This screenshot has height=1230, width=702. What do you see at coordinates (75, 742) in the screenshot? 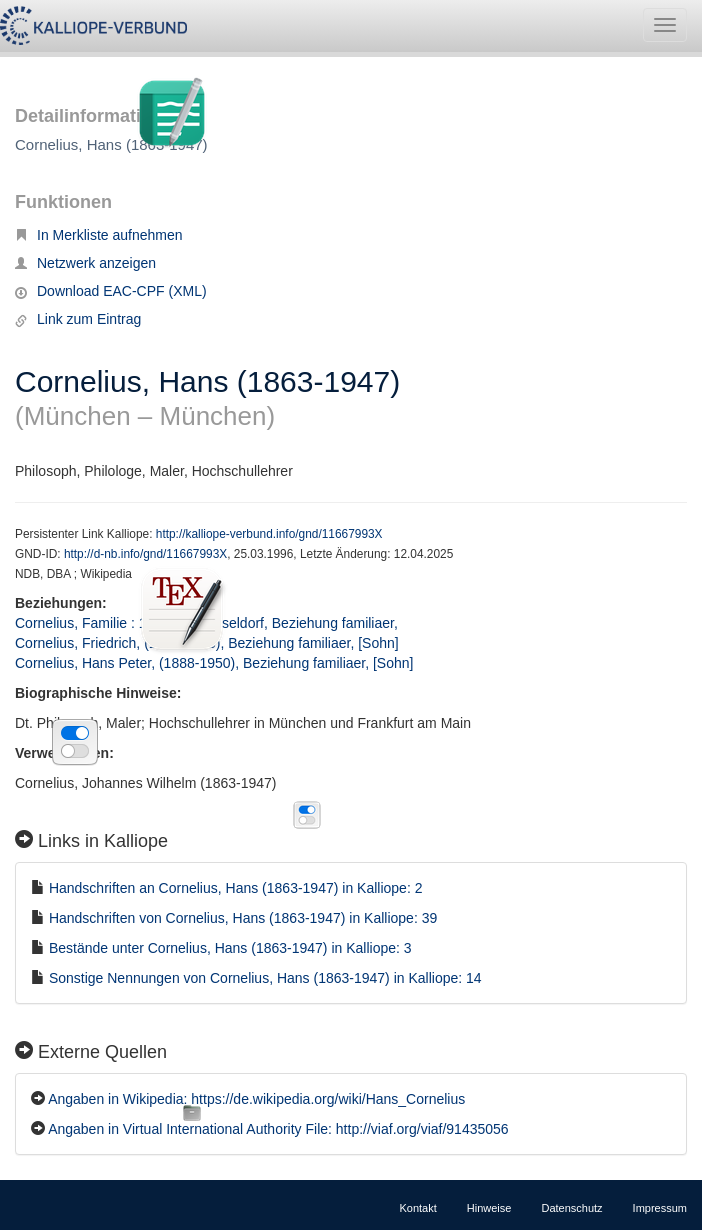
I see `open unity tweak tool settings` at bounding box center [75, 742].